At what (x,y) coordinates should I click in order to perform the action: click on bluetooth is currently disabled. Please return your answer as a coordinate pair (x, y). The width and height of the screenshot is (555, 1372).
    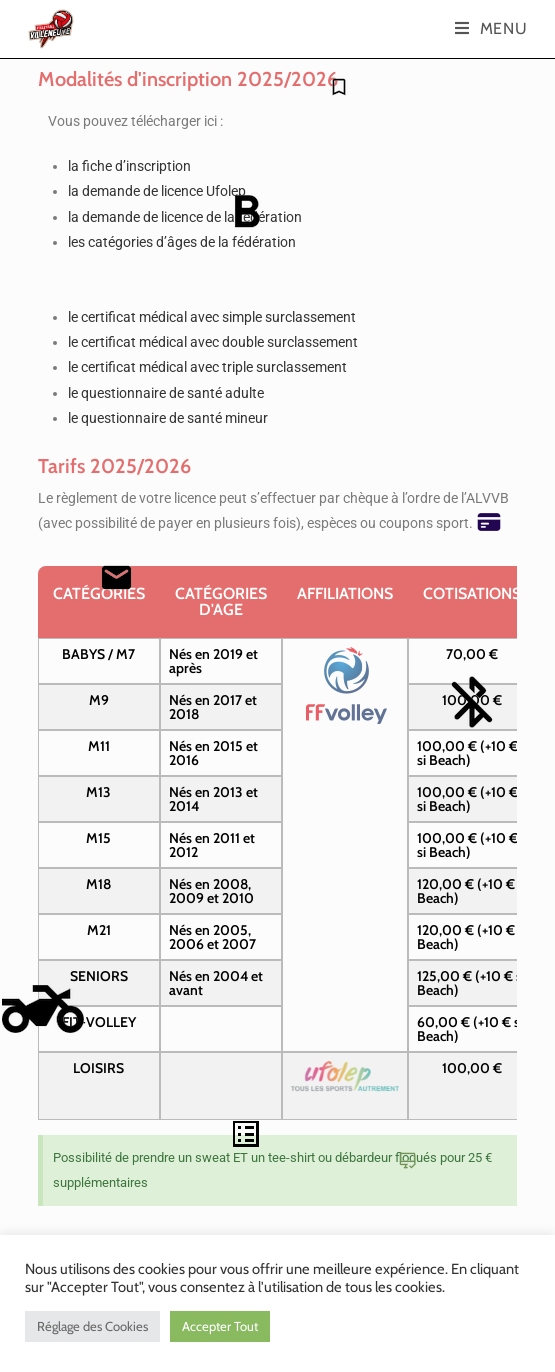
    Looking at the image, I should click on (472, 702).